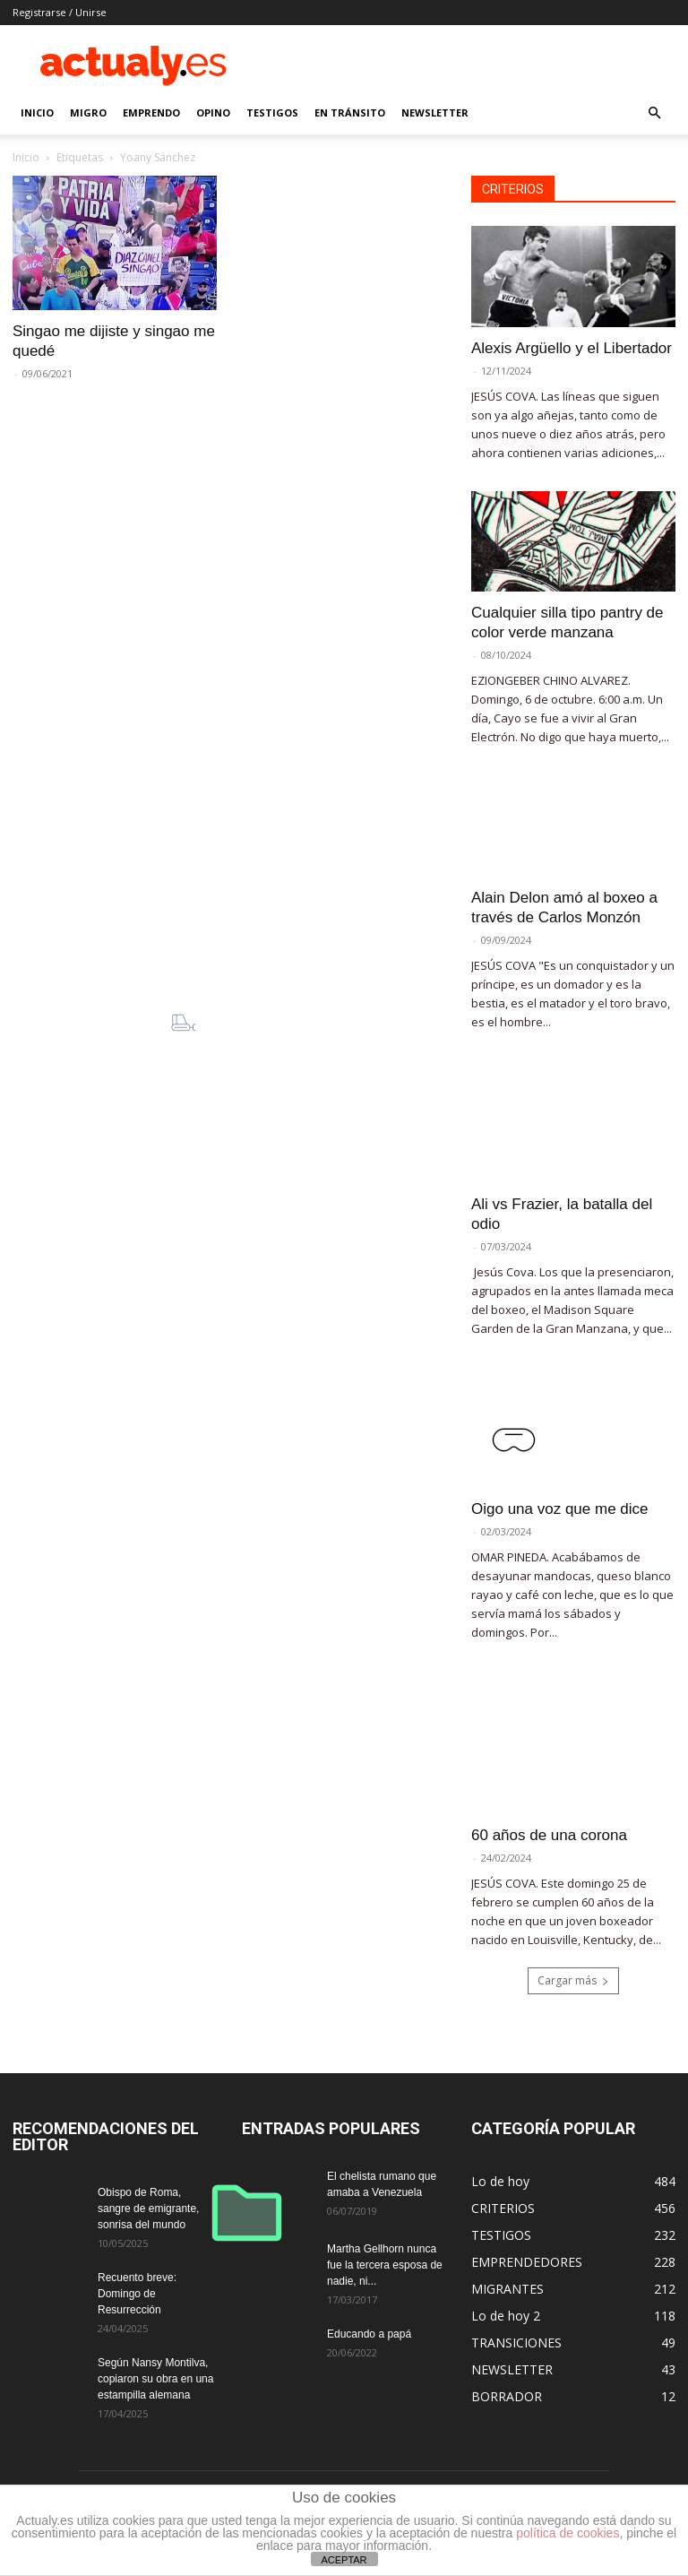 The width and height of the screenshot is (688, 2576). I want to click on access construction or heavy equipment tools, so click(184, 1023).